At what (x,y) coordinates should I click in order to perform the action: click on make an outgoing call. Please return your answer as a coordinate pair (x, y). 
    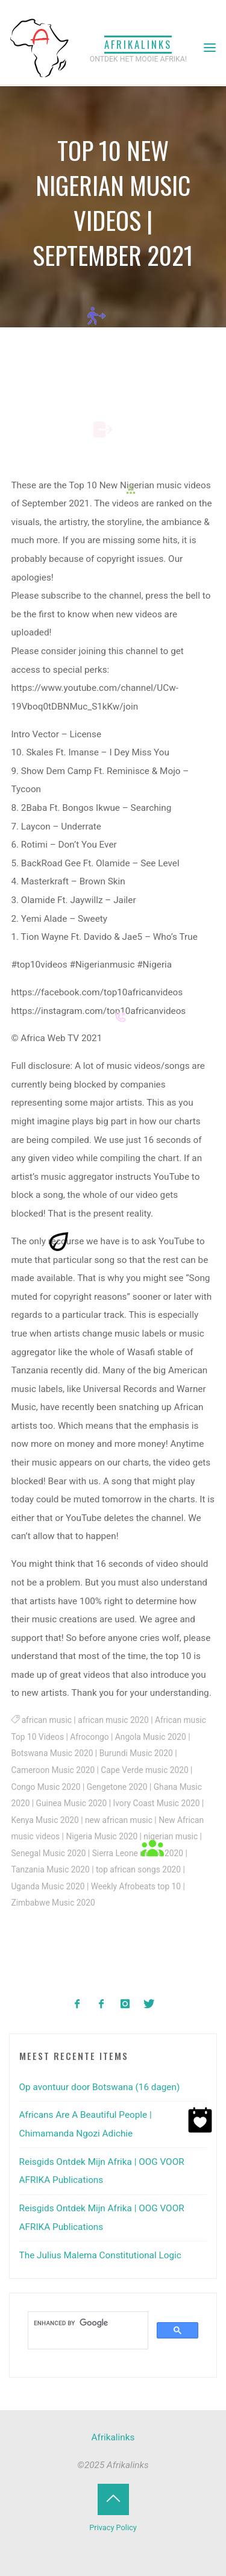
    Looking at the image, I should click on (121, 1016).